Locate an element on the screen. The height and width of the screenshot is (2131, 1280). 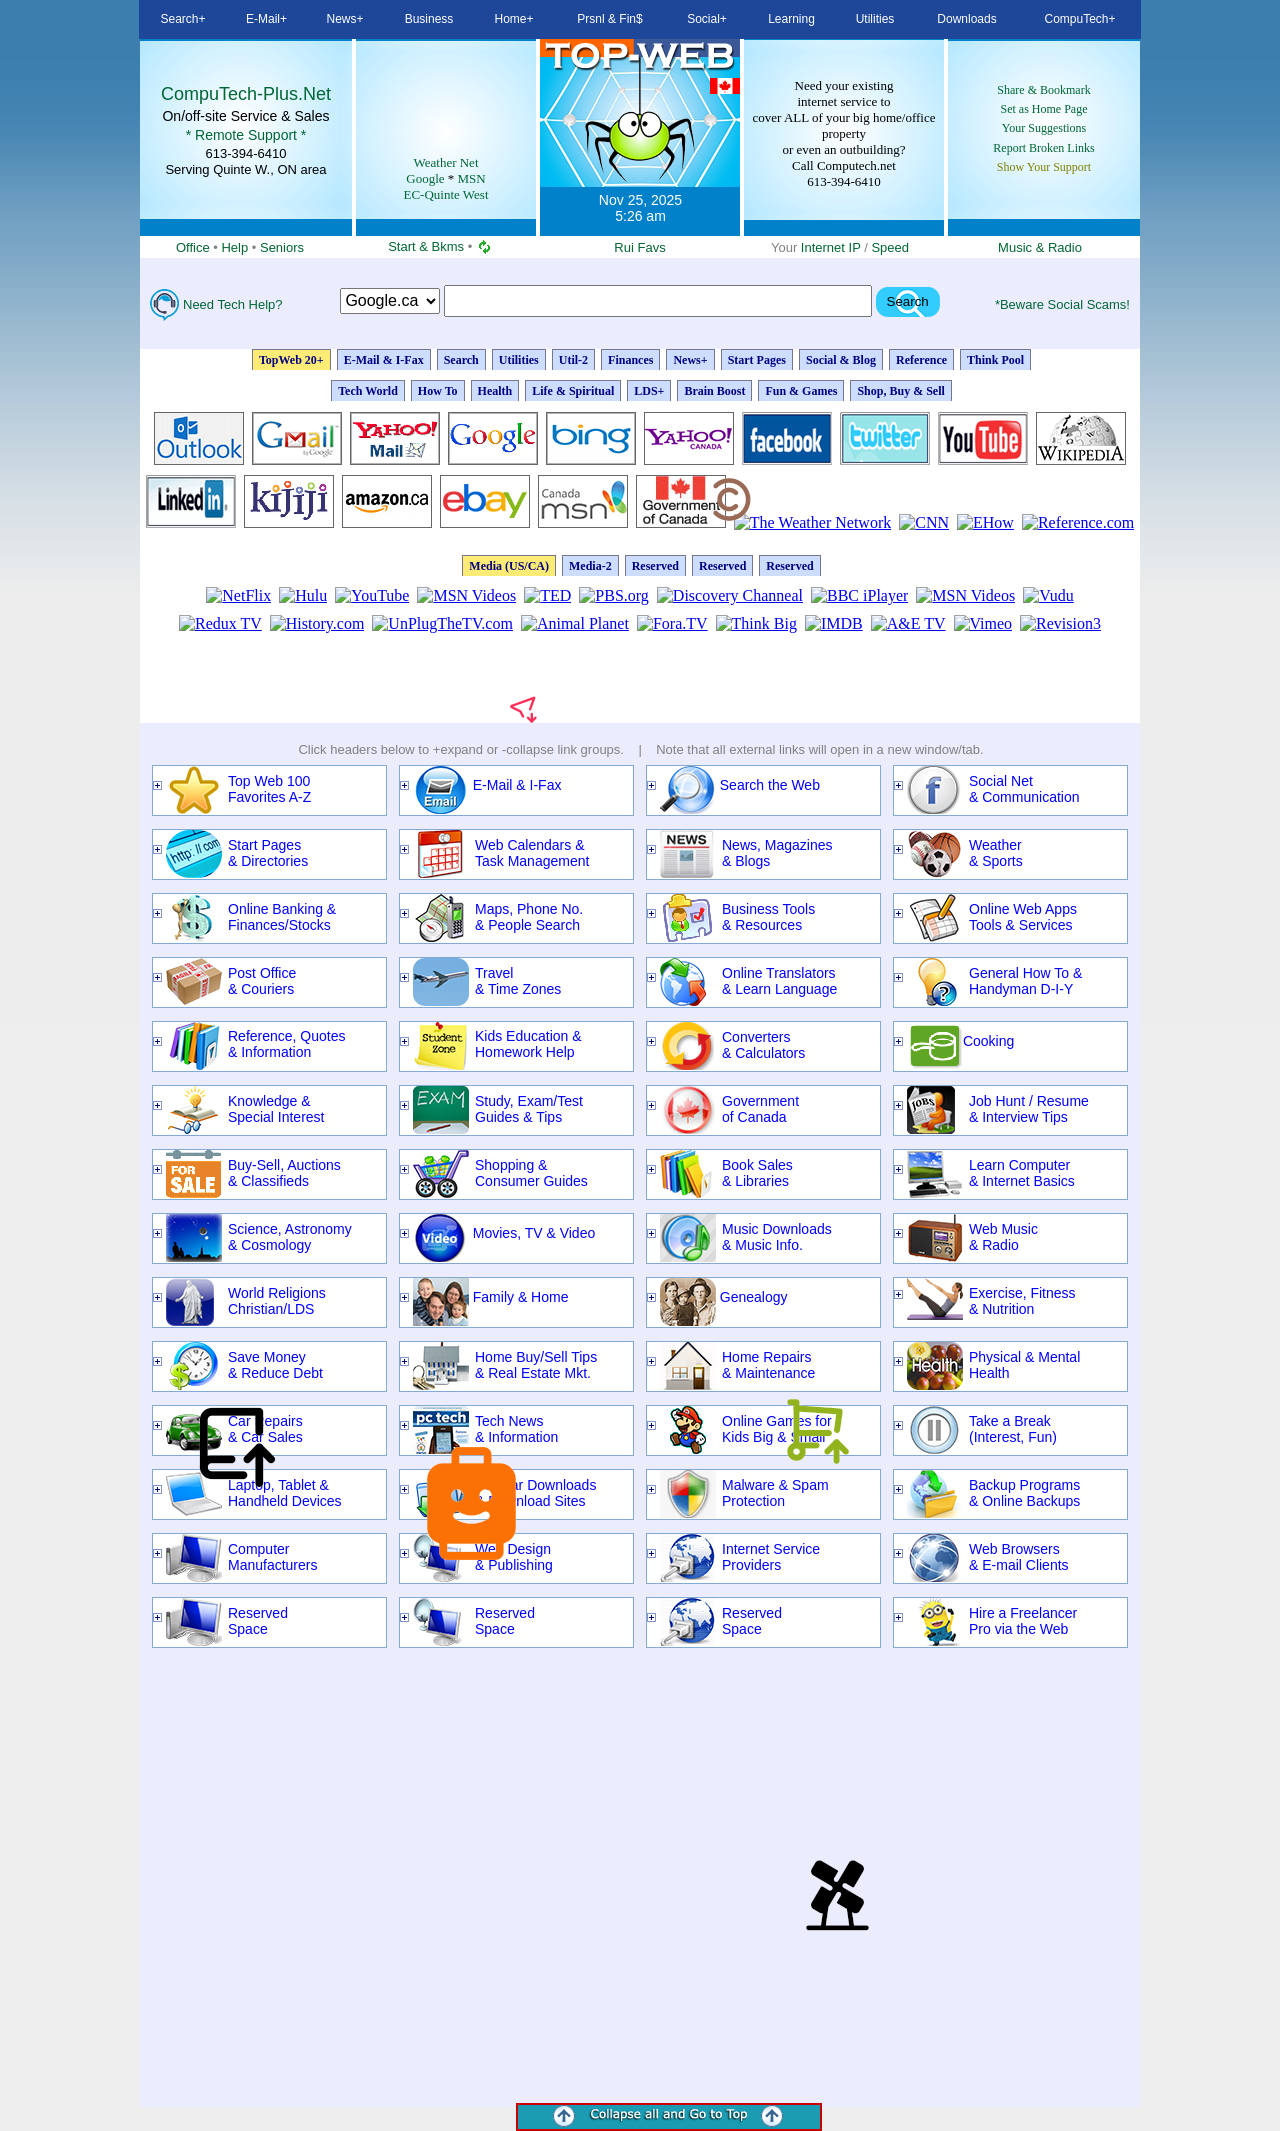
indicates a playful or fun mode is located at coordinates (471, 1503).